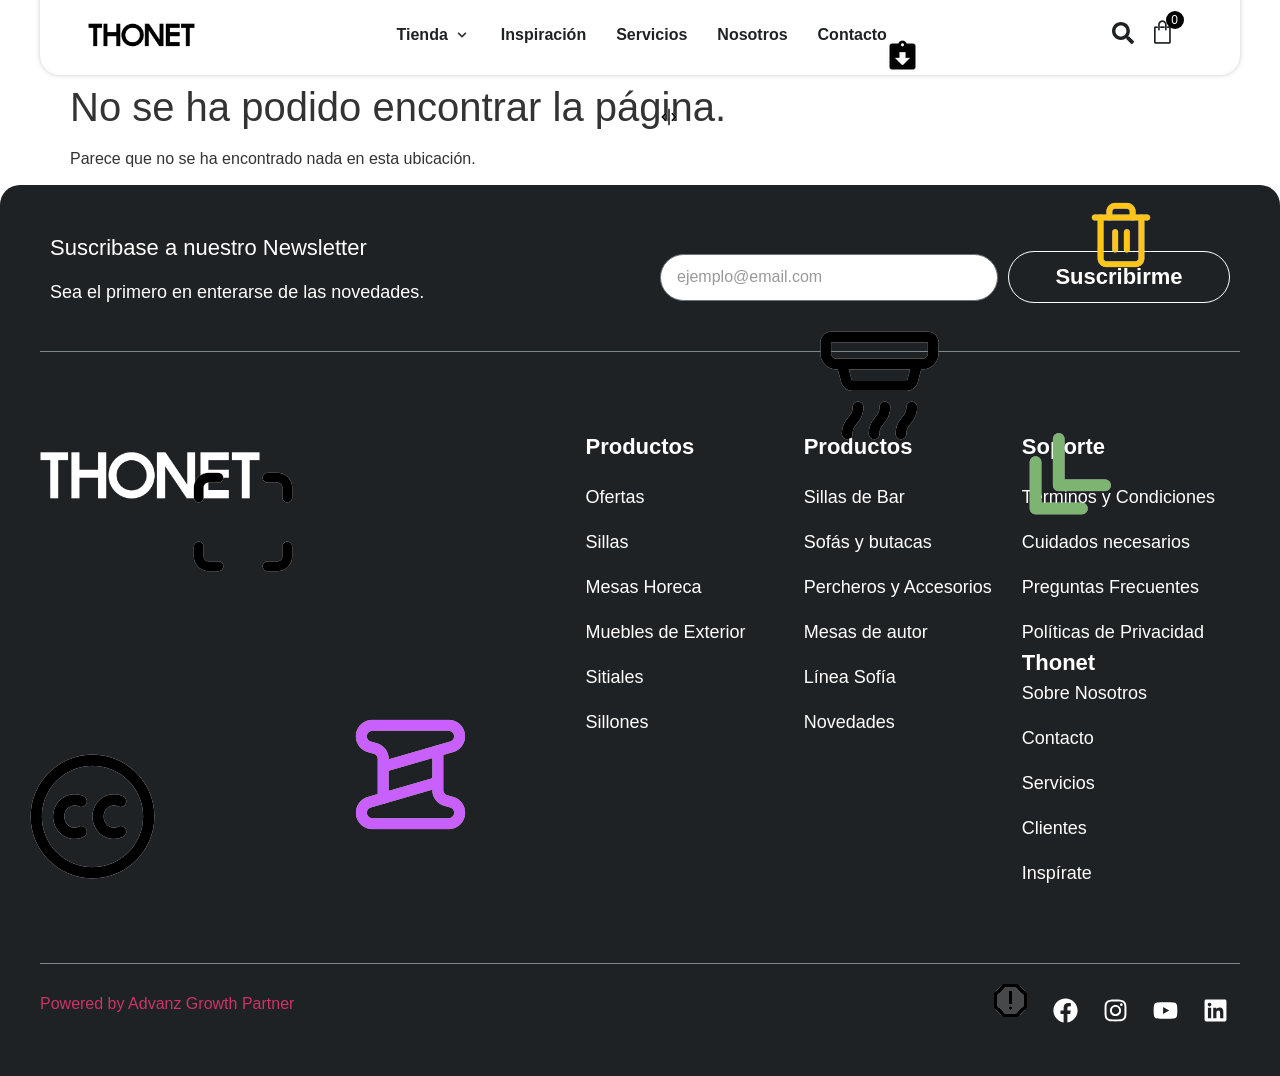 This screenshot has height=1076, width=1280. What do you see at coordinates (1121, 235) in the screenshot?
I see `delete this item` at bounding box center [1121, 235].